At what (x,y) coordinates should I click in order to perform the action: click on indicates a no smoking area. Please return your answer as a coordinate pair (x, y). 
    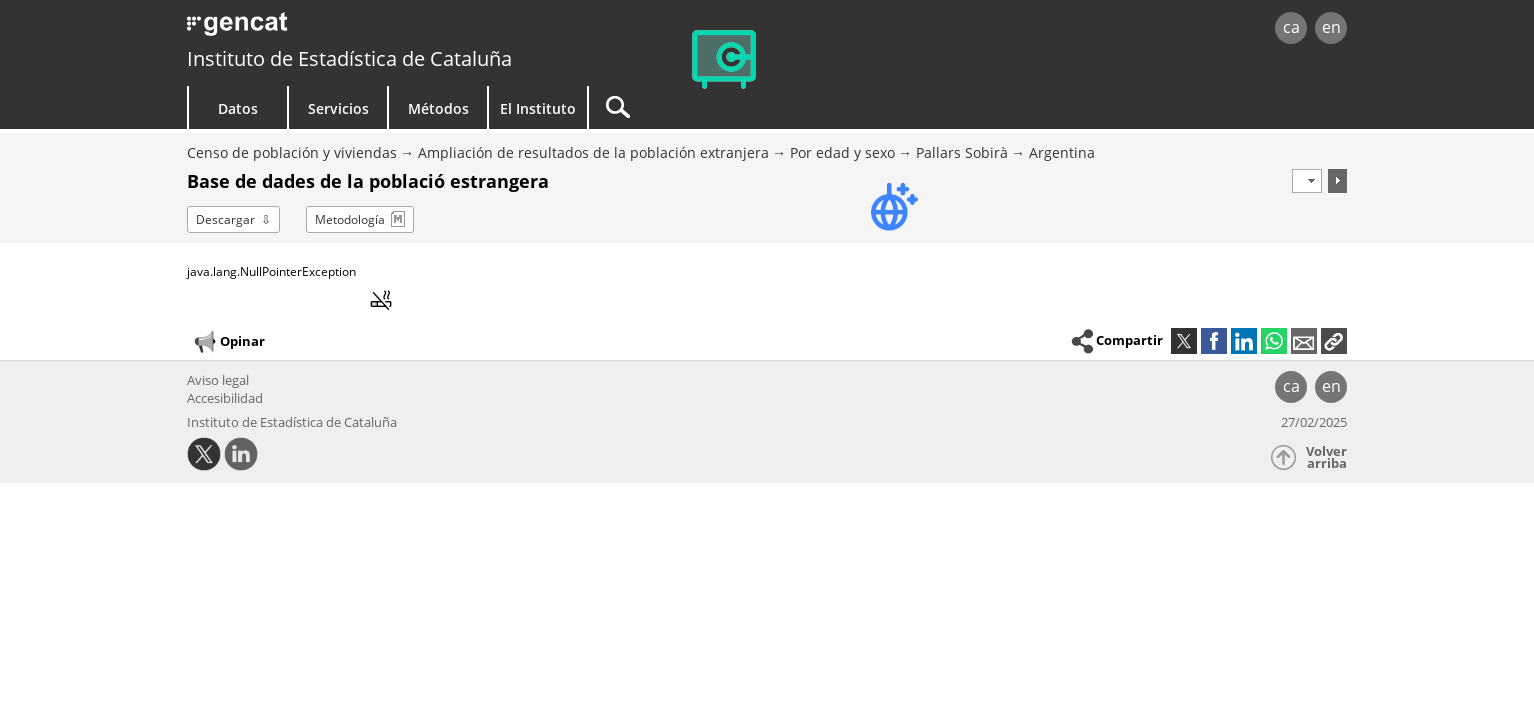
    Looking at the image, I should click on (381, 301).